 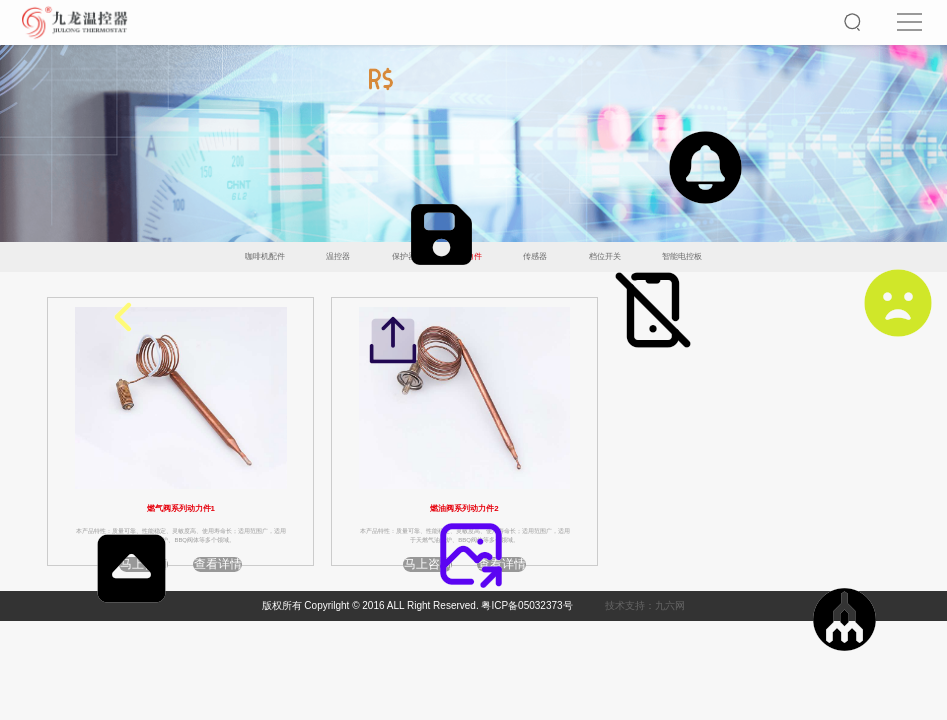 I want to click on share a photo or image, so click(x=471, y=554).